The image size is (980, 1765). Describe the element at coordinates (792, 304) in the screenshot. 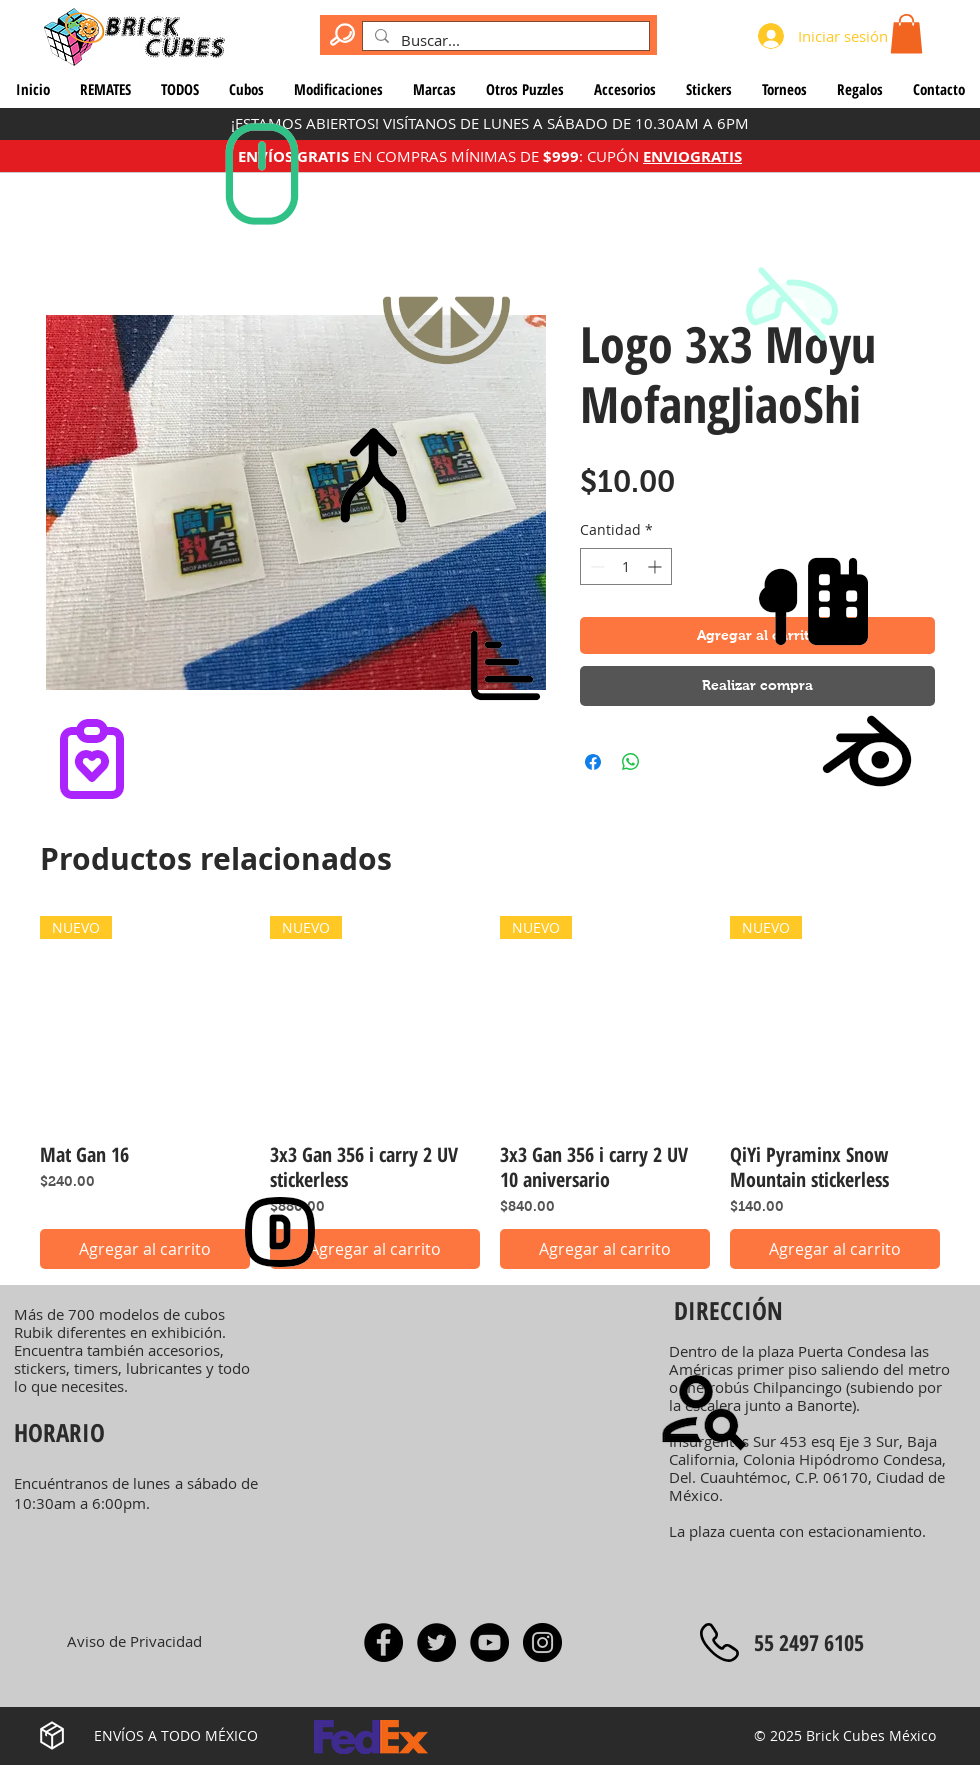

I see `end or decline a phone call` at that location.